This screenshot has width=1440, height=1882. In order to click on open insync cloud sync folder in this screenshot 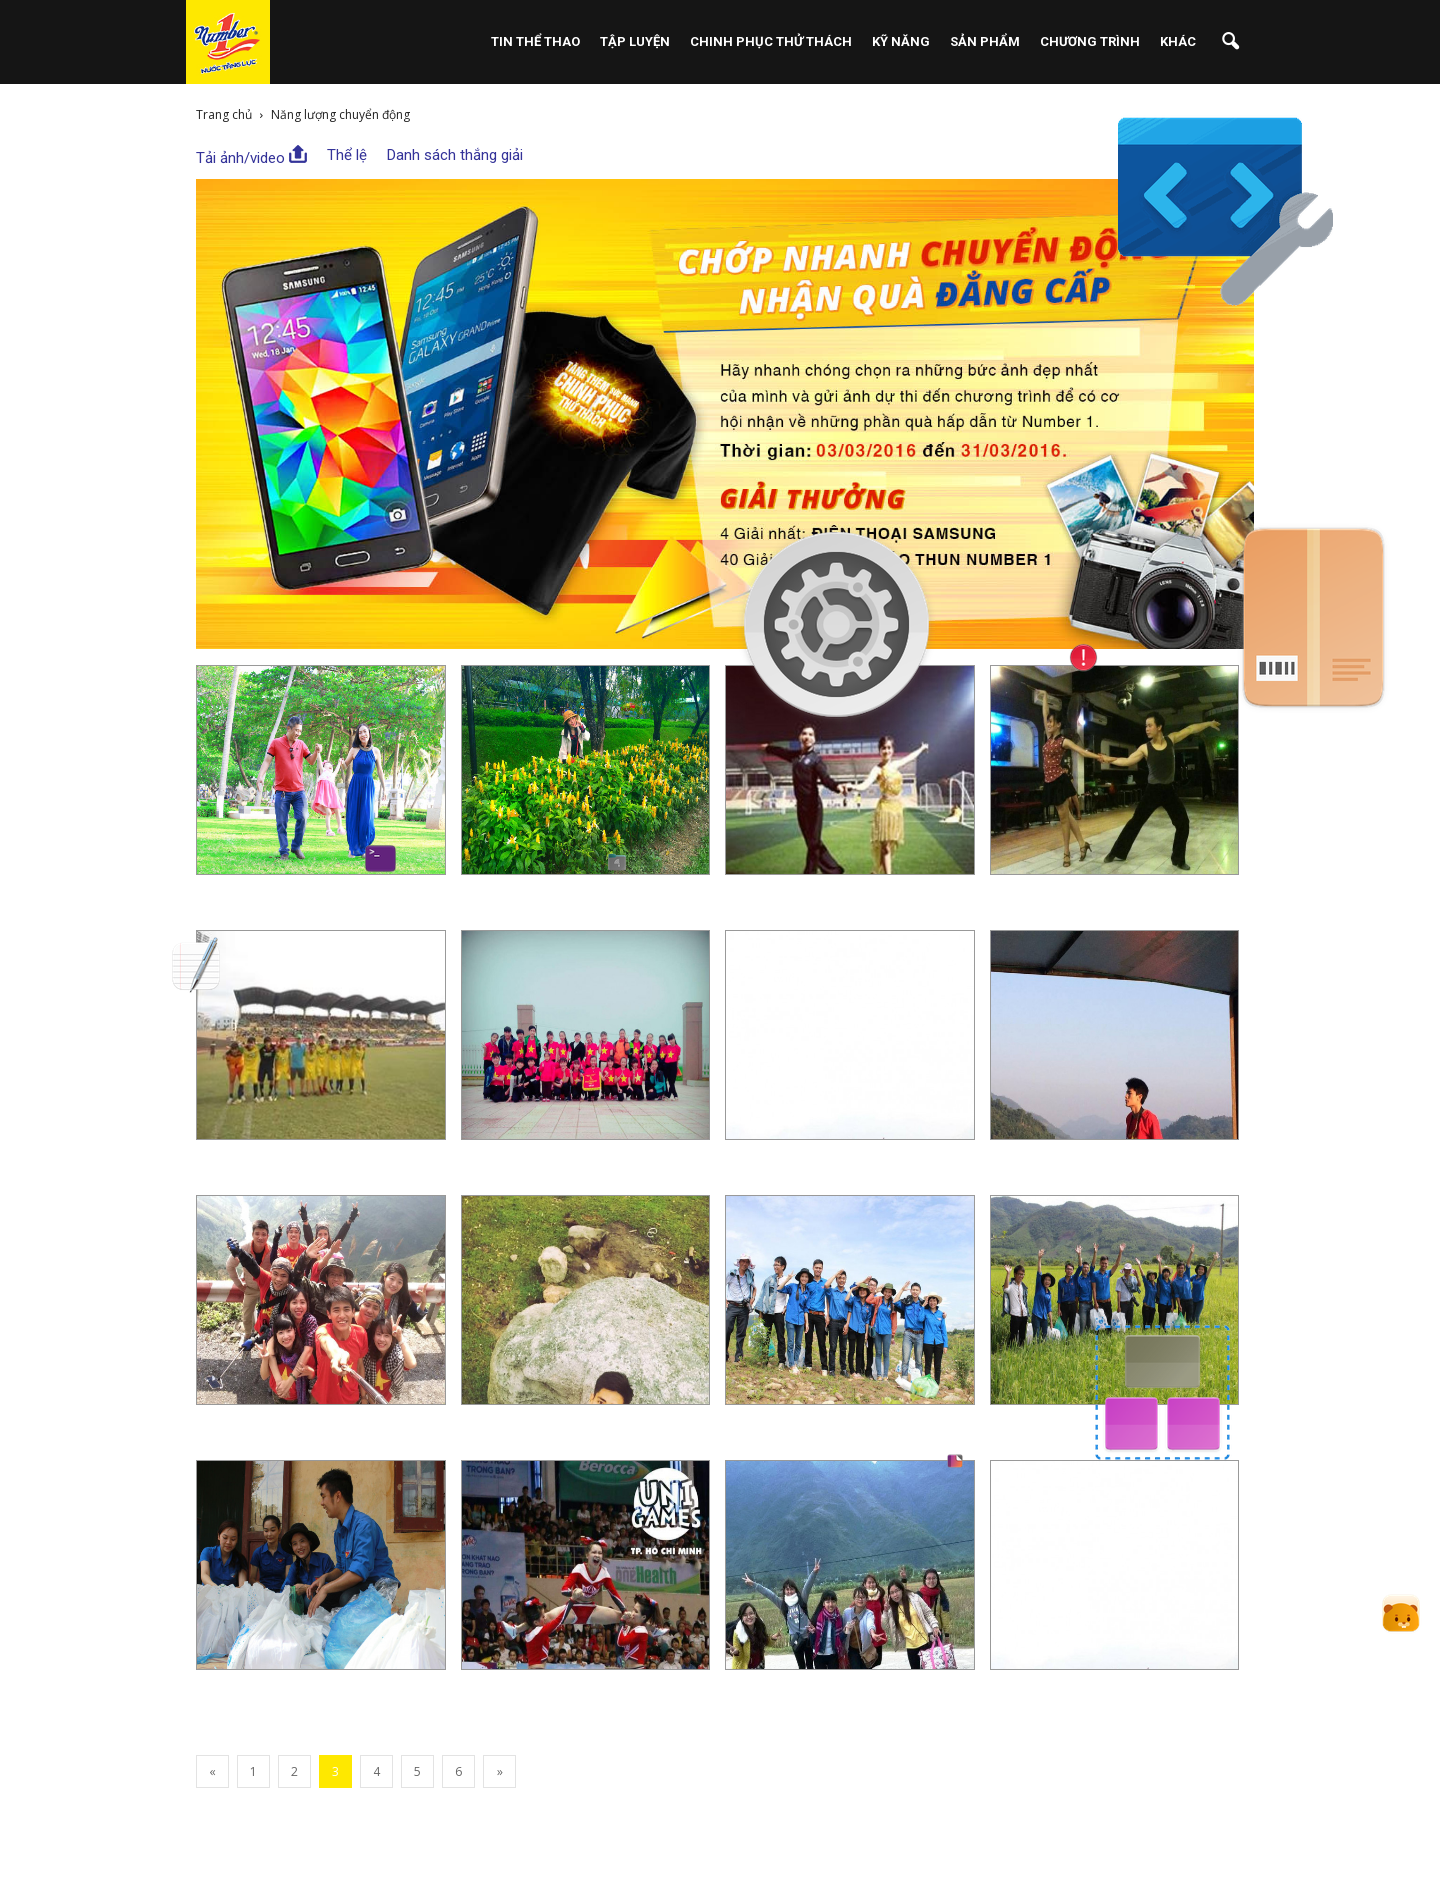, I will do `click(617, 862)`.